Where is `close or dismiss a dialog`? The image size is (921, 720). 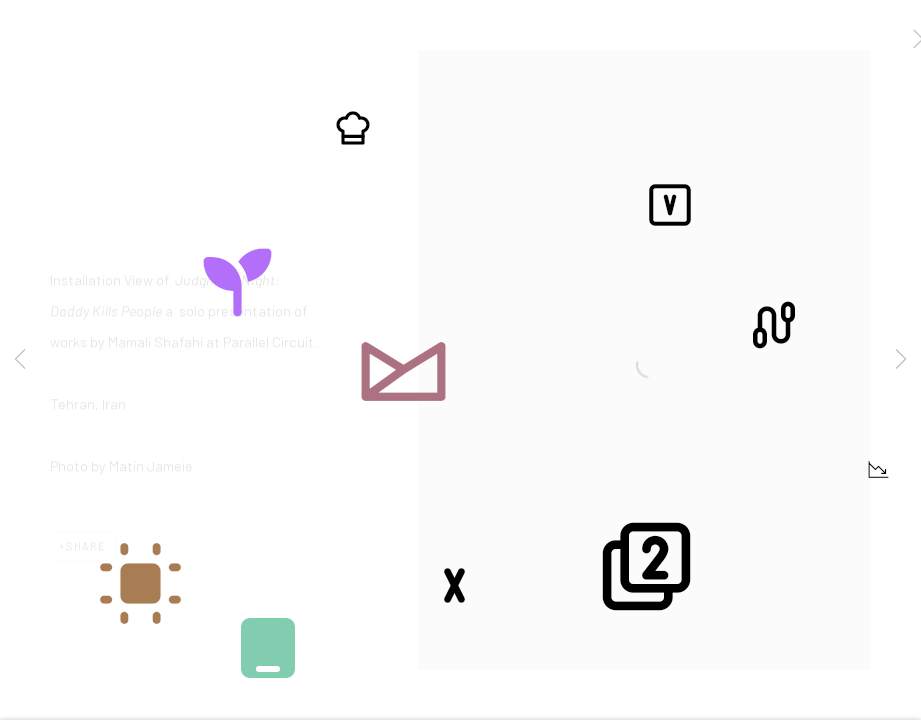 close or dismiss a dialog is located at coordinates (454, 585).